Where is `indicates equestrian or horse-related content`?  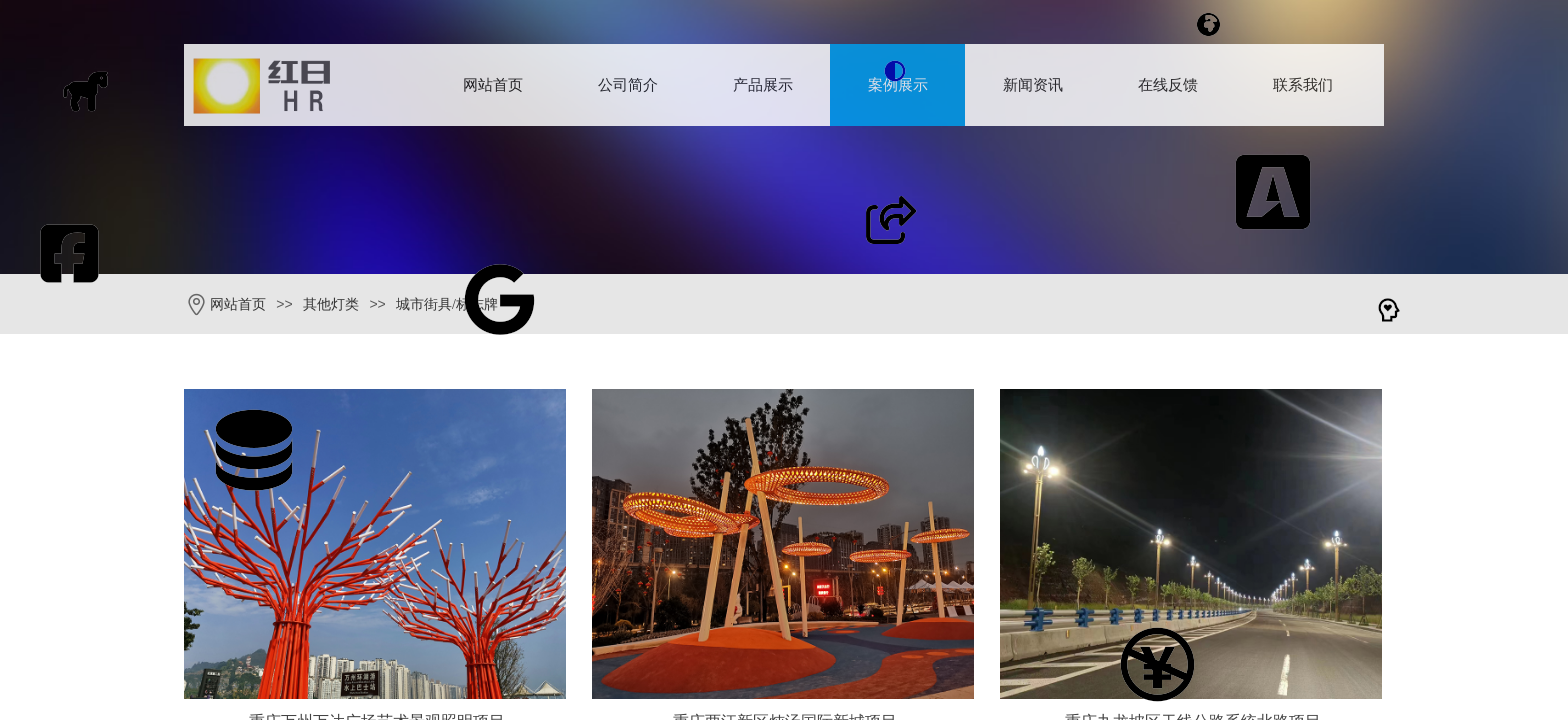 indicates equestrian or horse-related content is located at coordinates (85, 91).